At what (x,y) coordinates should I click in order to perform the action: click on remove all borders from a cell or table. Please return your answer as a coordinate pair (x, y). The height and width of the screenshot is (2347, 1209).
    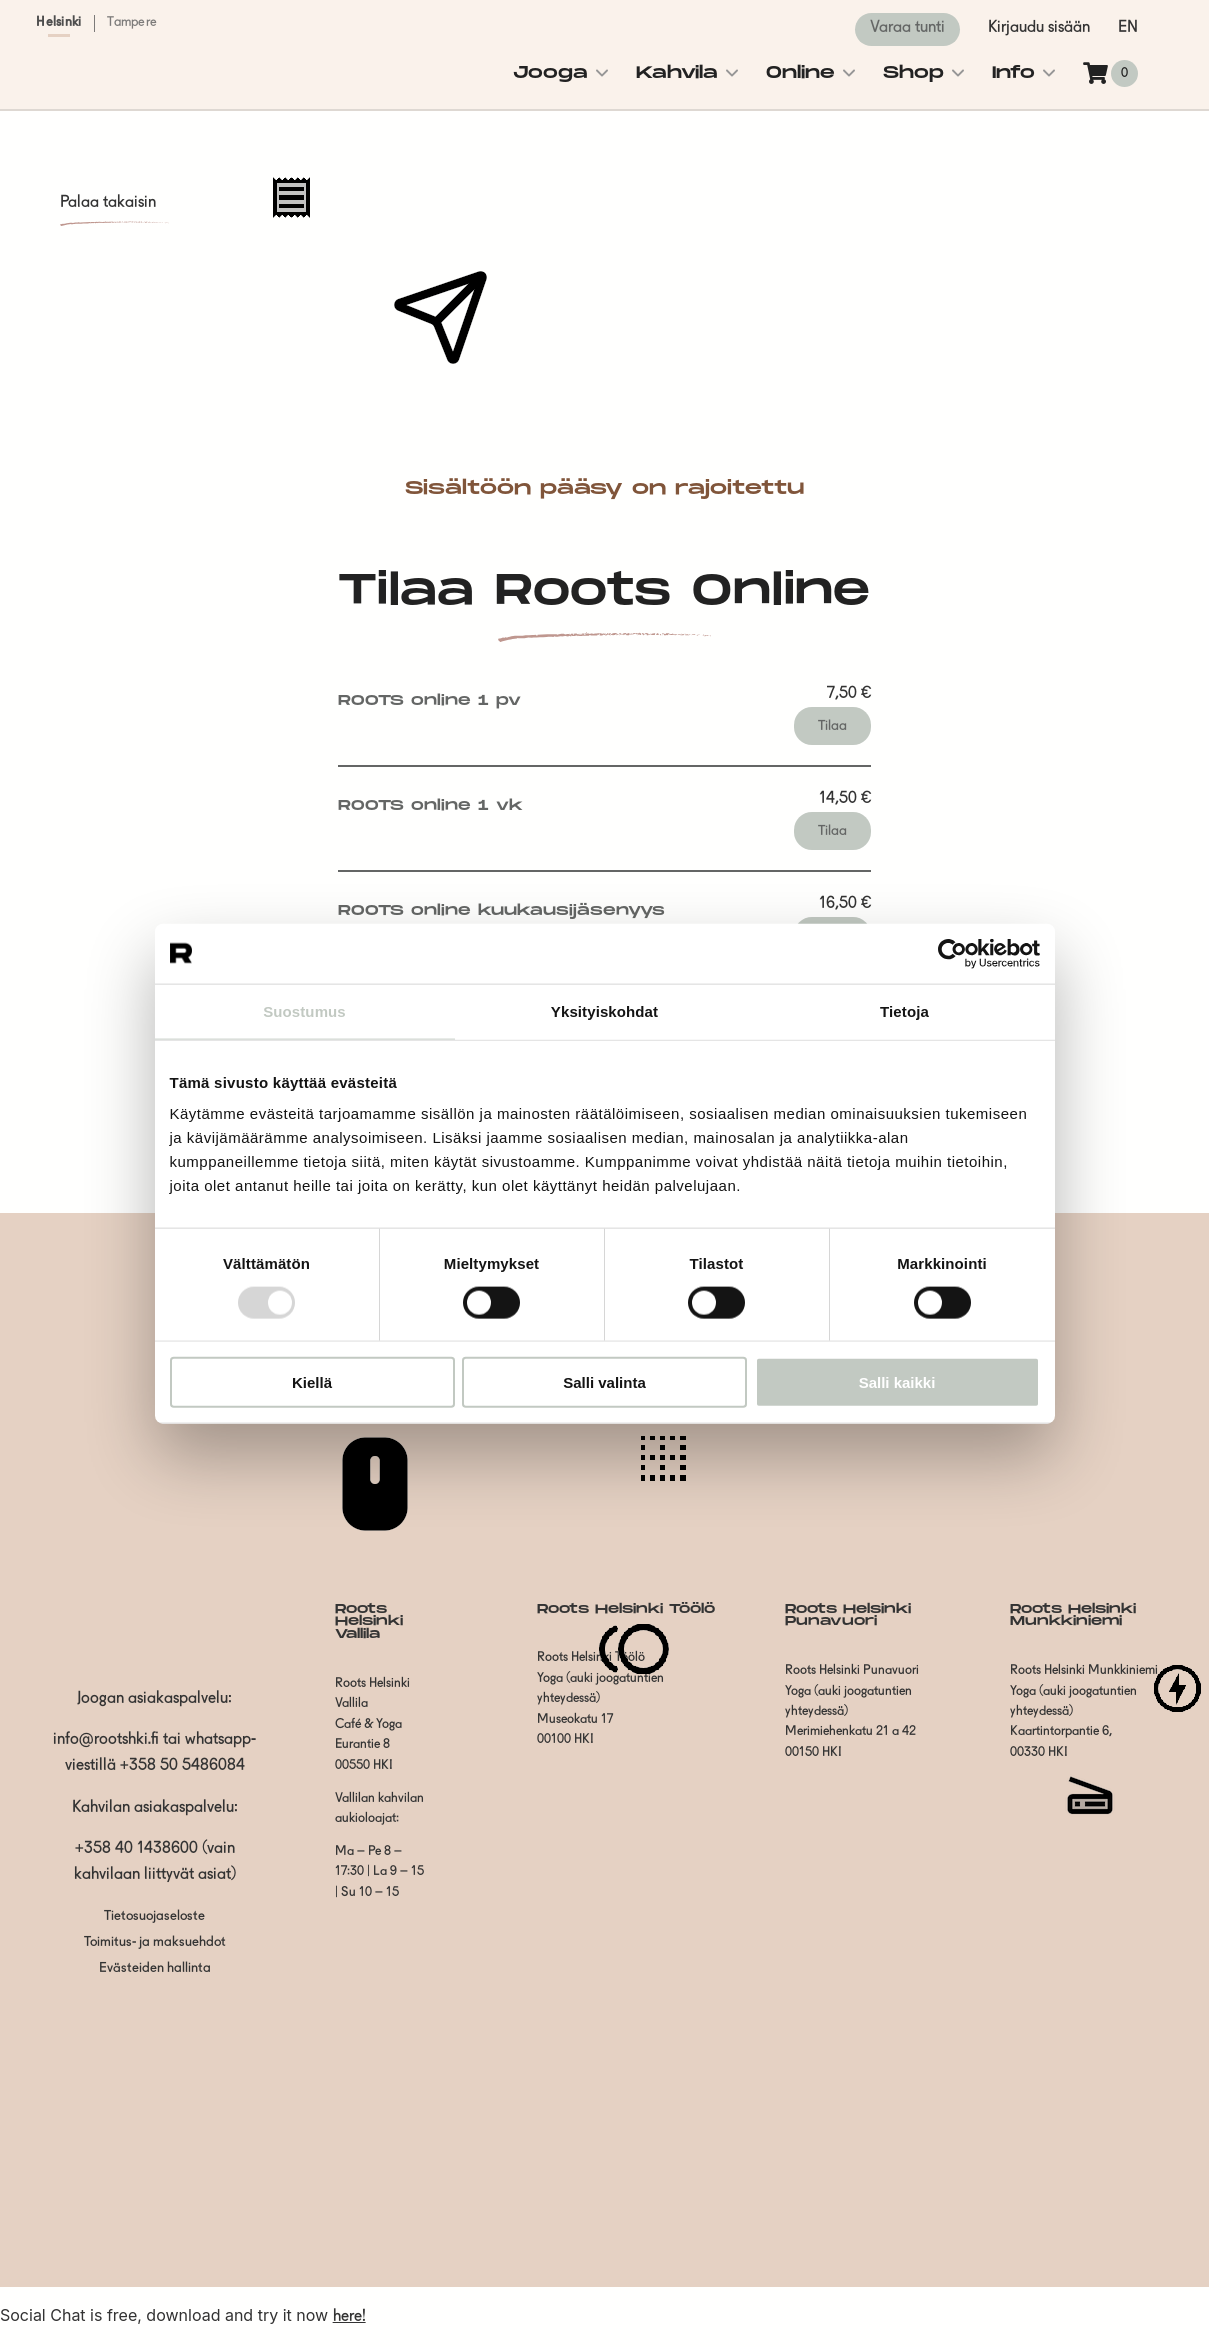
    Looking at the image, I should click on (663, 1458).